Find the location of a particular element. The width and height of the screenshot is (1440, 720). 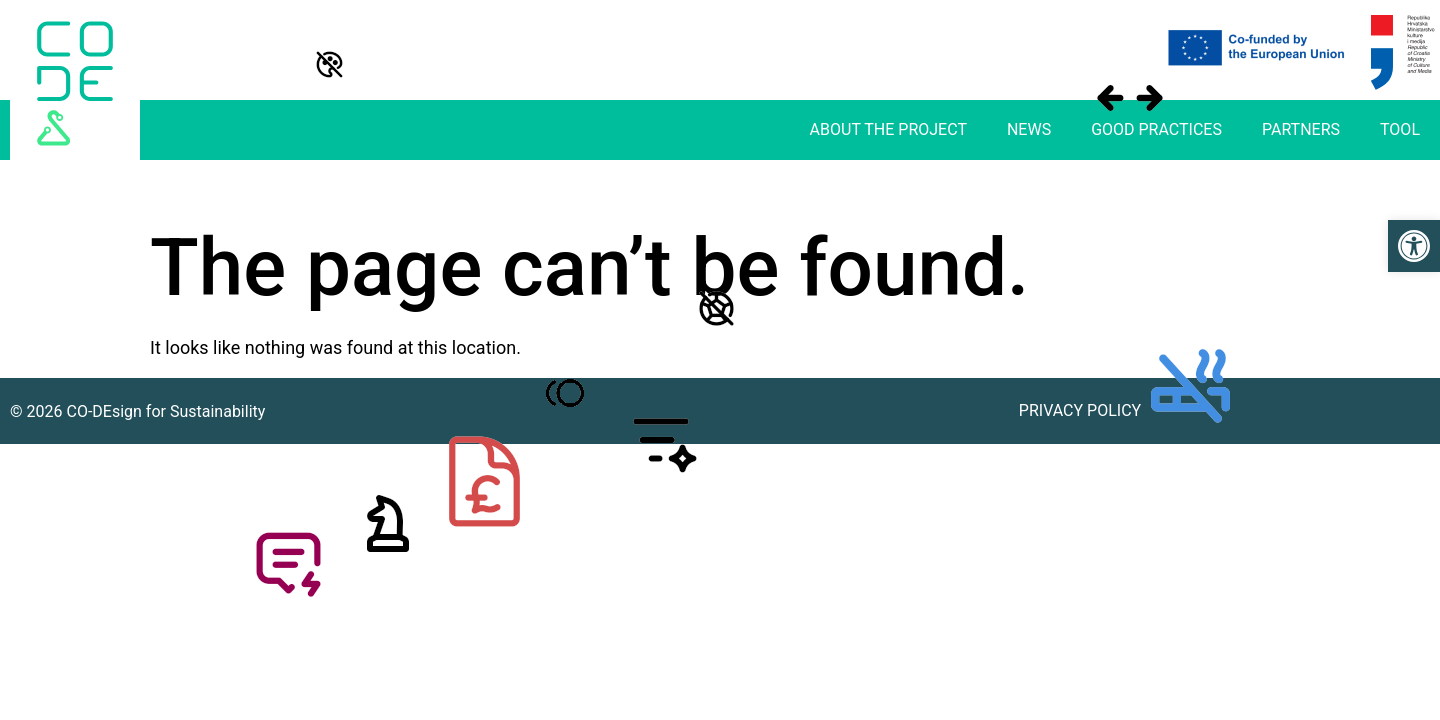

disable color customization is located at coordinates (329, 64).